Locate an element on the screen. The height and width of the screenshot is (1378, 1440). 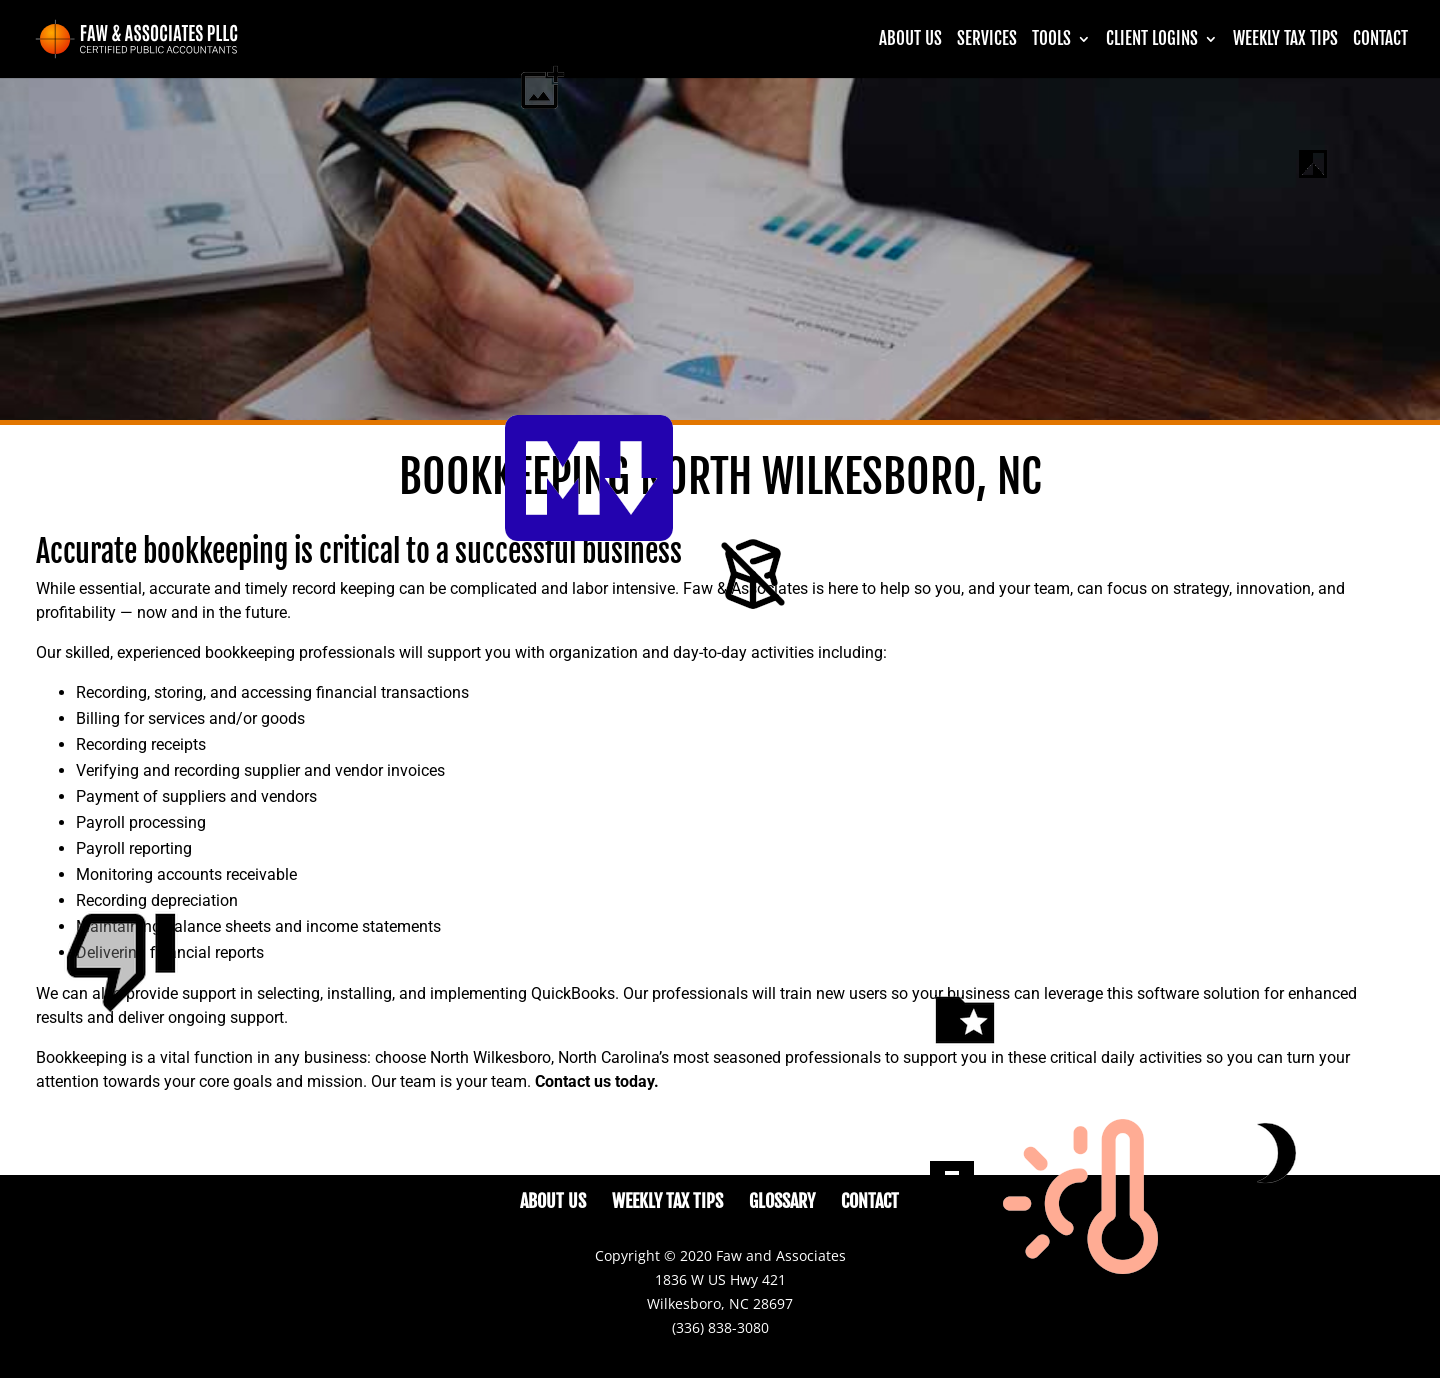
disable 3D object rendering is located at coordinates (753, 574).